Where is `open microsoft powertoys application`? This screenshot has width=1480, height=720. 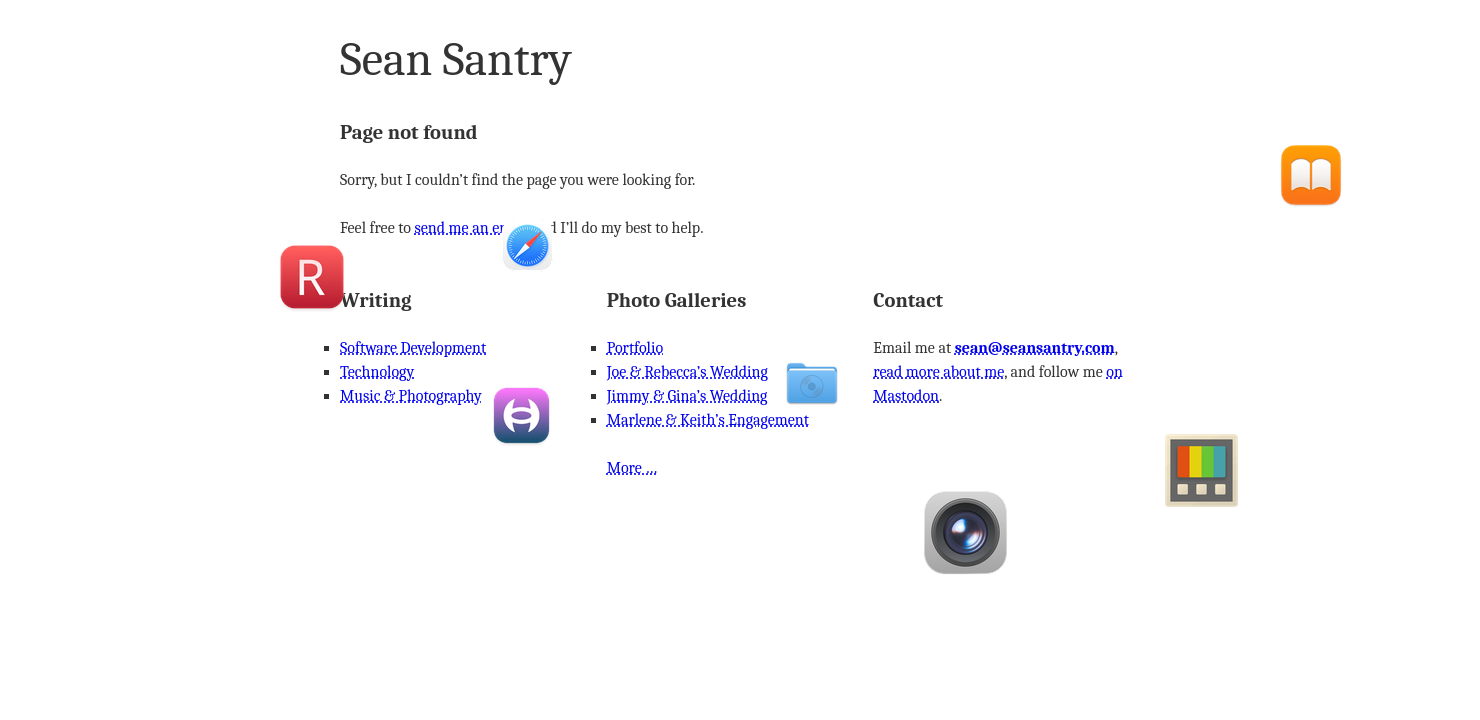 open microsoft powertoys application is located at coordinates (1201, 470).